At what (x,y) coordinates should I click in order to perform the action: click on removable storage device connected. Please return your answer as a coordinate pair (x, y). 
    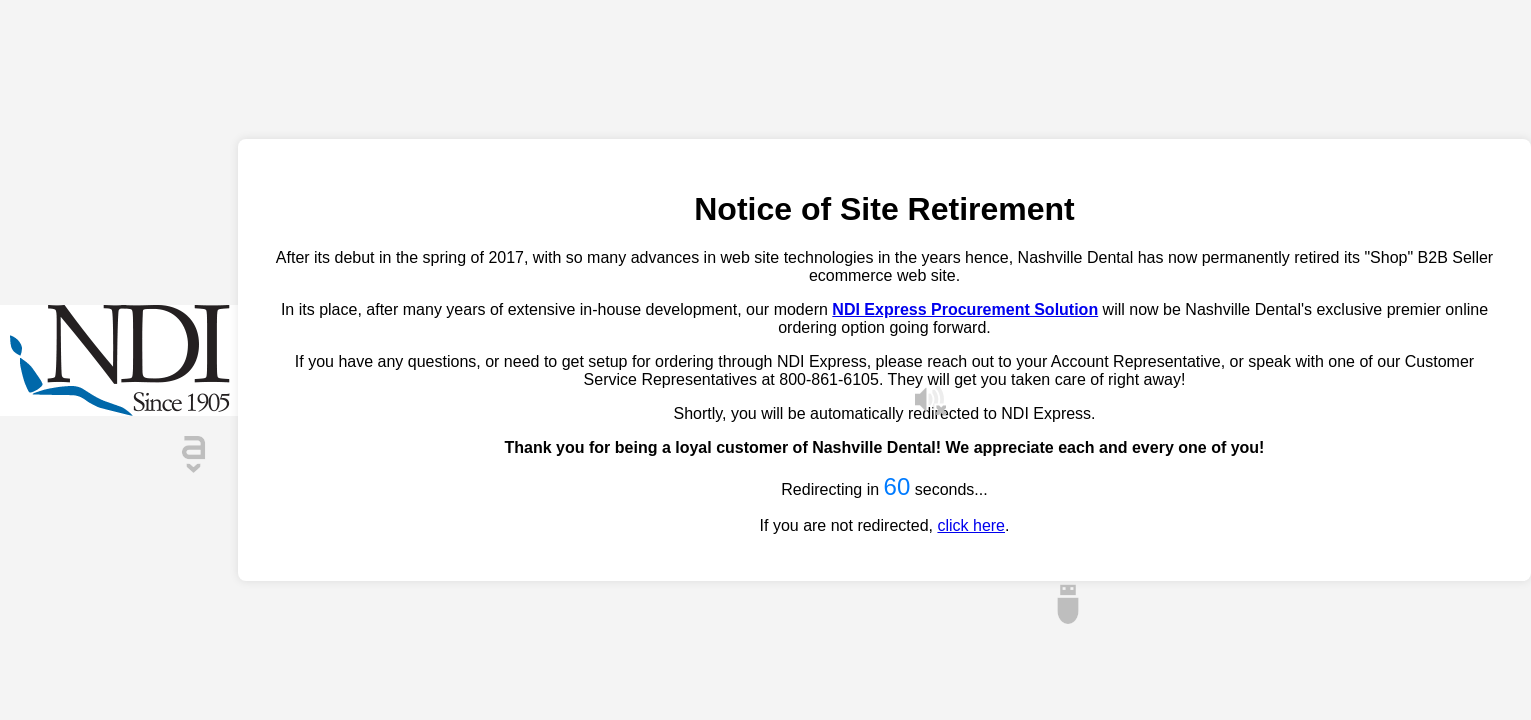
    Looking at the image, I should click on (1068, 603).